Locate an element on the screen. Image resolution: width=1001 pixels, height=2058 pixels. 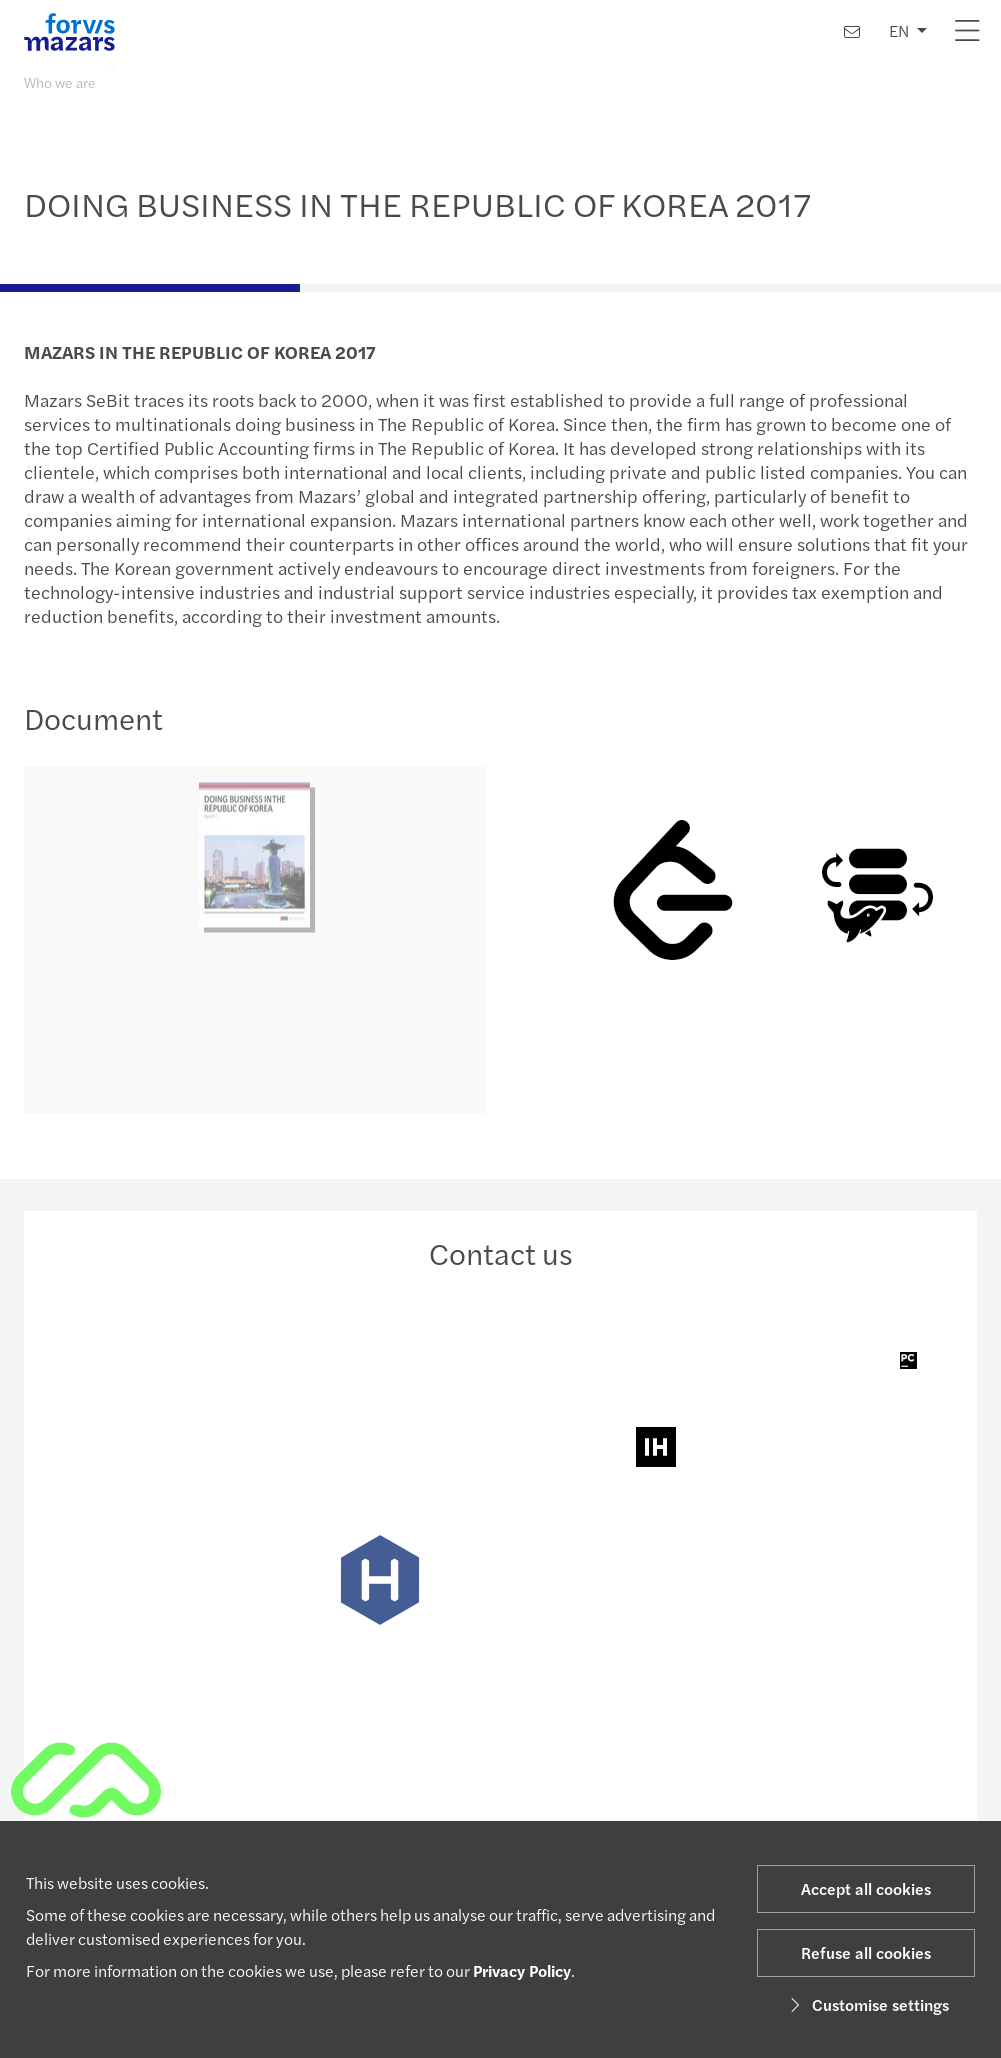
visit the Indie Hackers community is located at coordinates (656, 1447).